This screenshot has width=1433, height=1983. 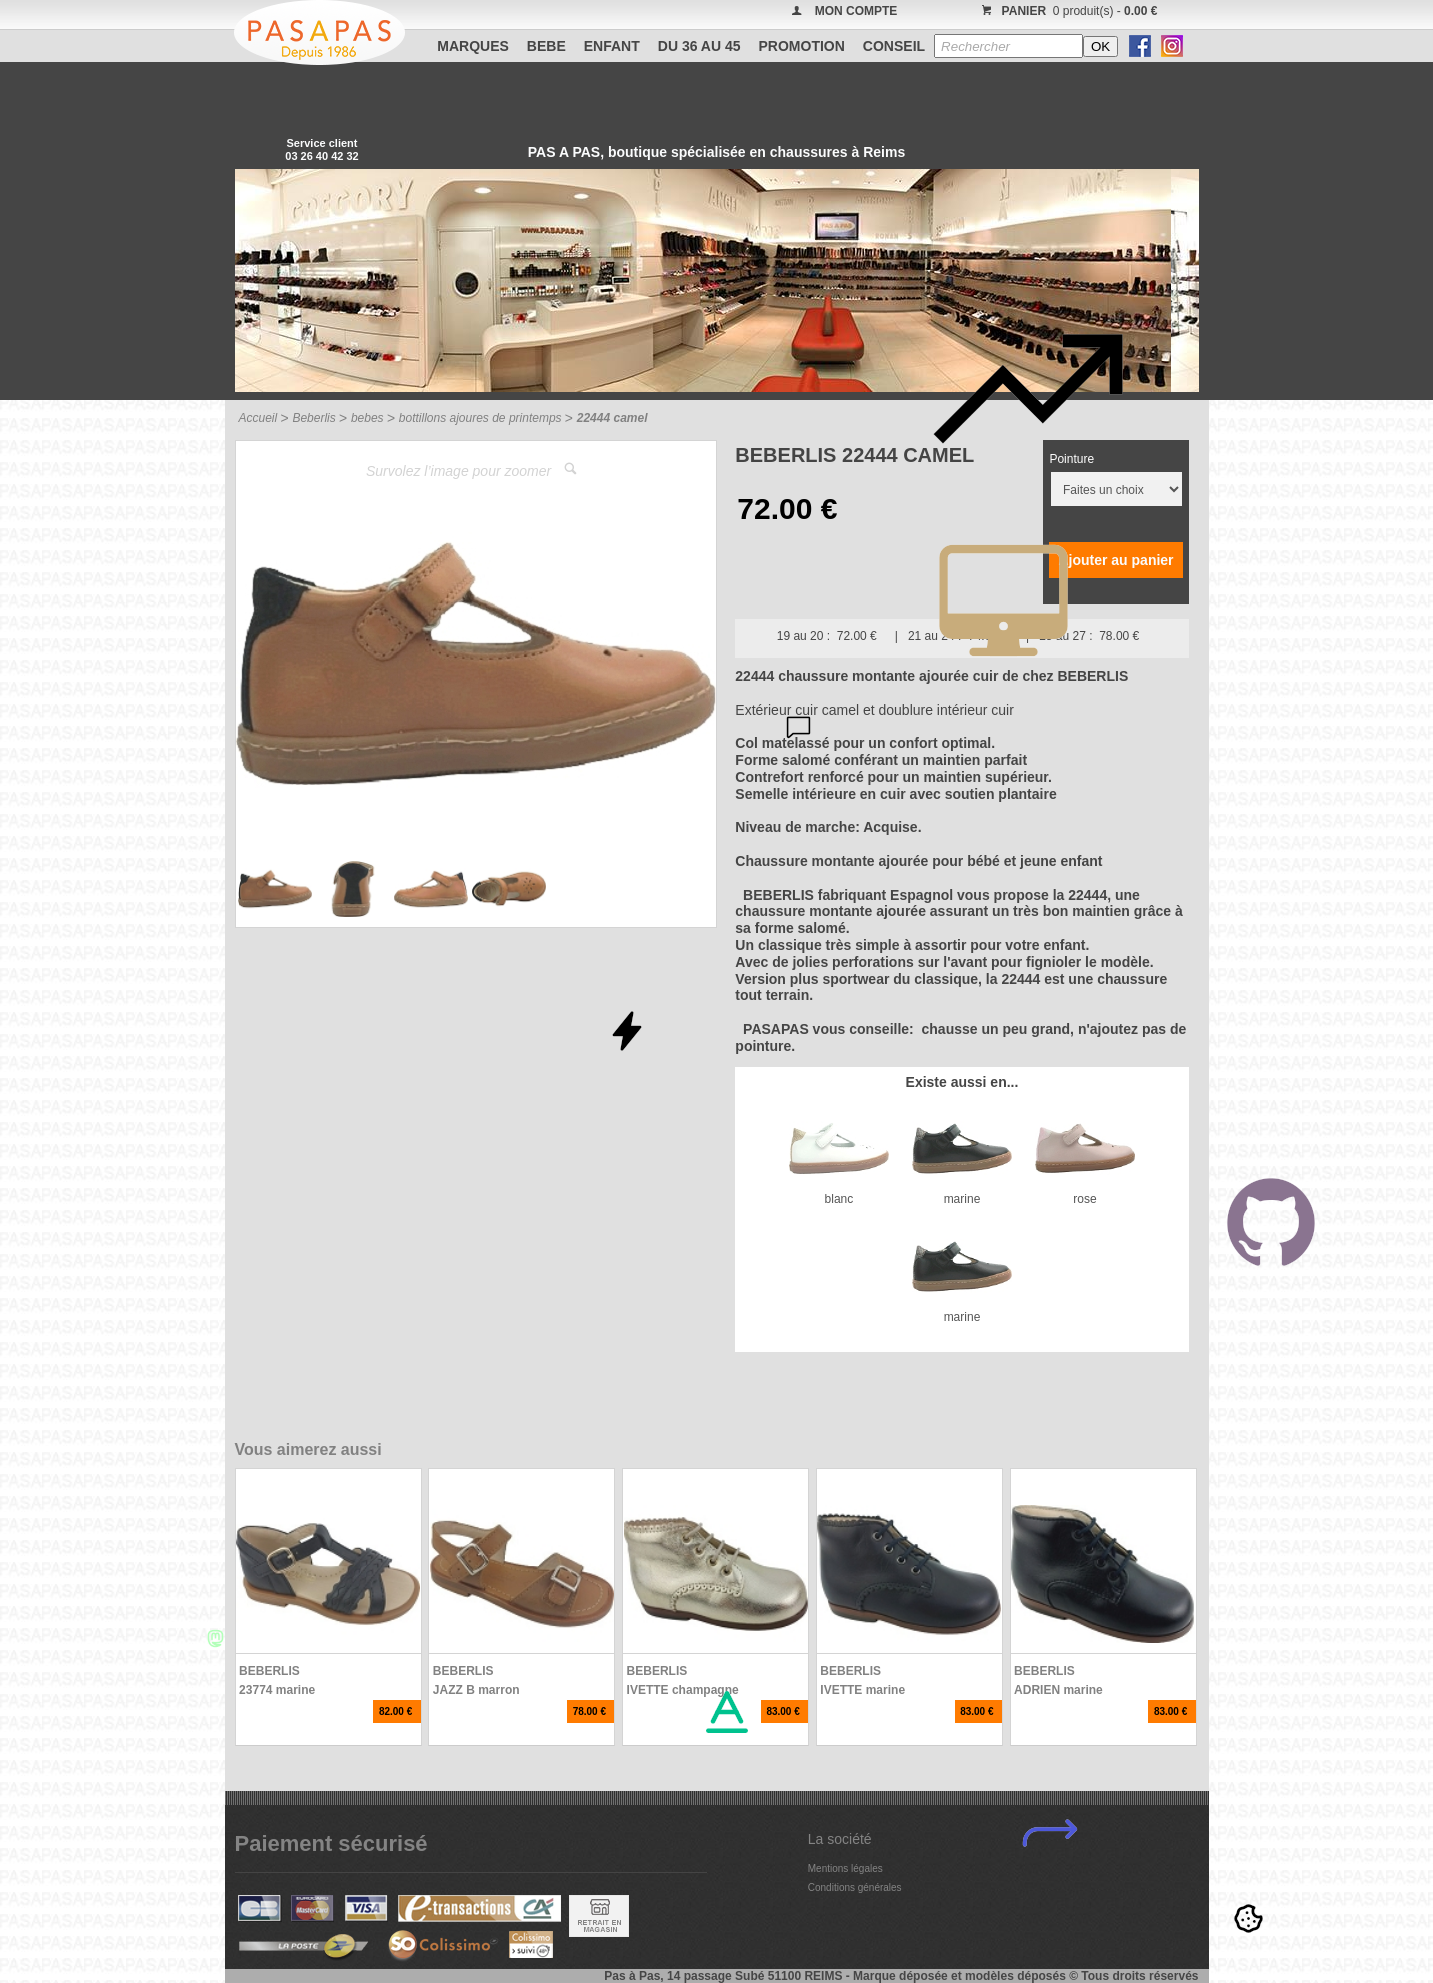 I want to click on set text baseline alignment, so click(x=727, y=1712).